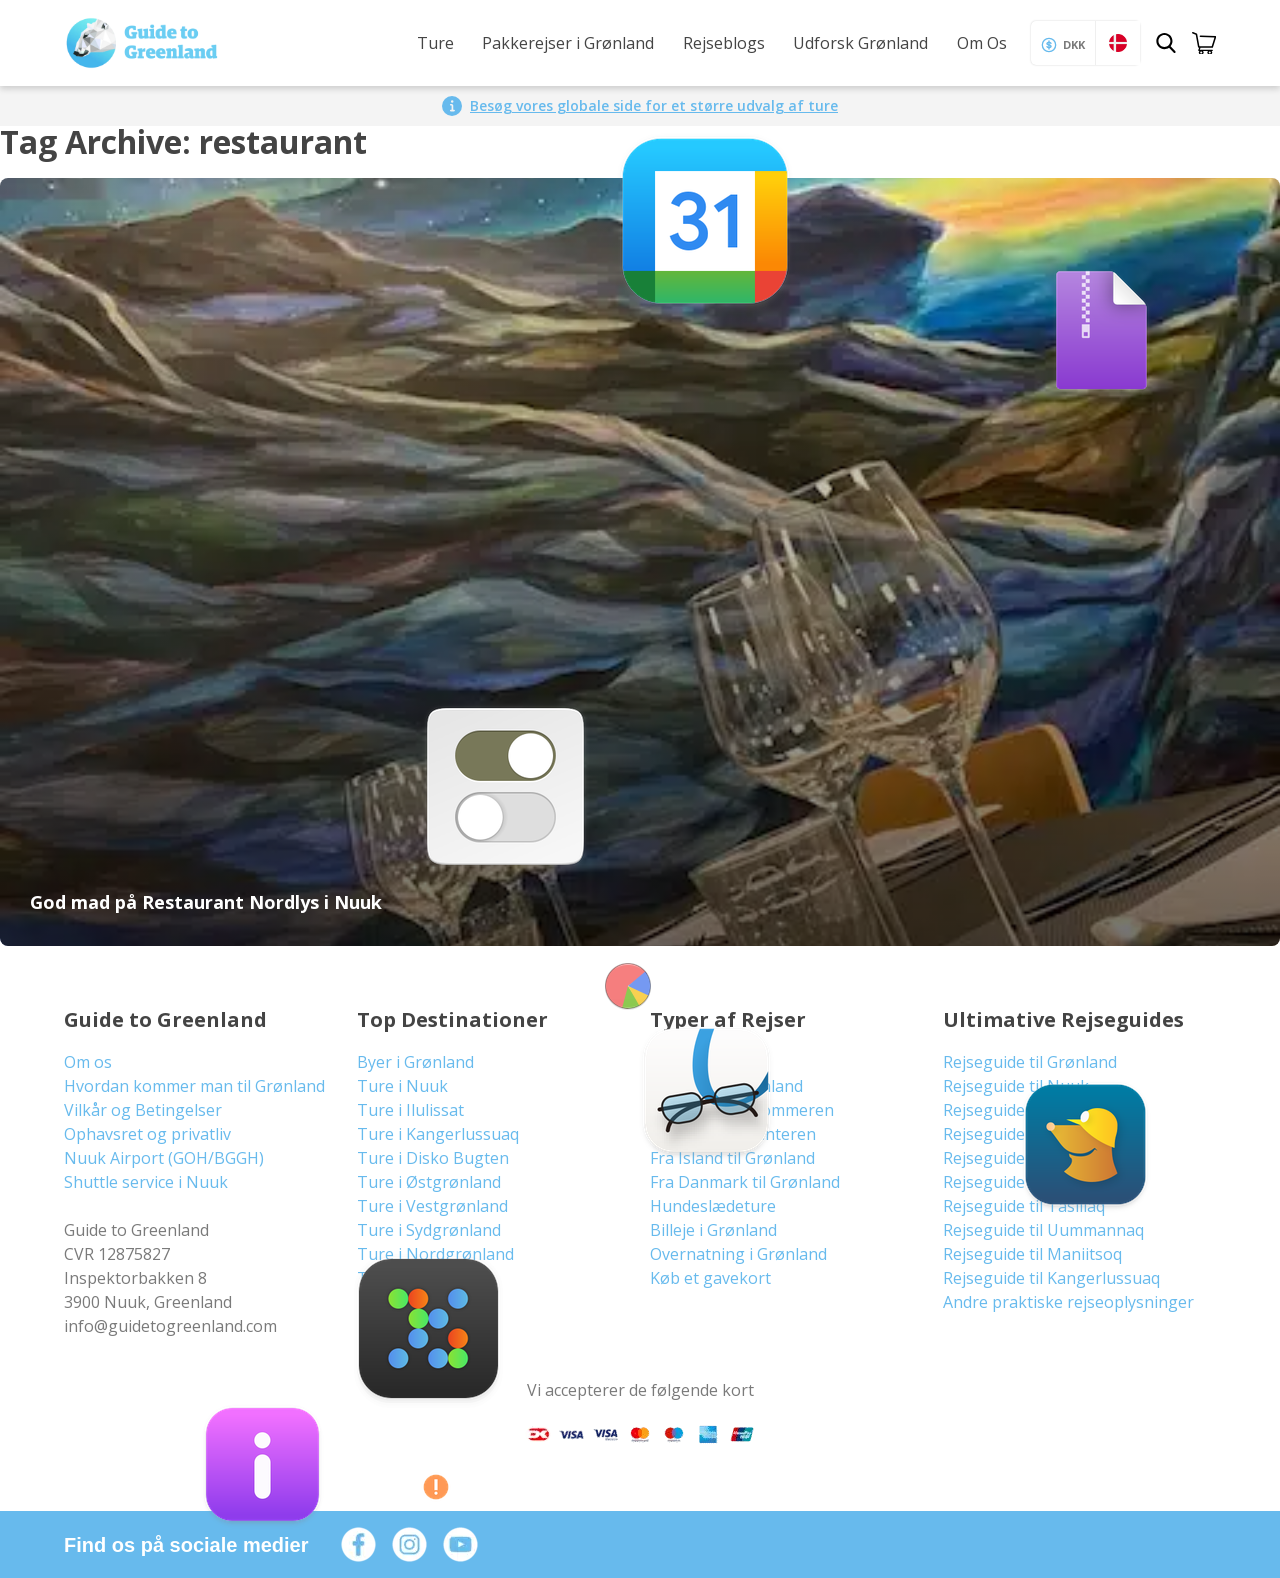  What do you see at coordinates (705, 221) in the screenshot?
I see `open Google Calendar app` at bounding box center [705, 221].